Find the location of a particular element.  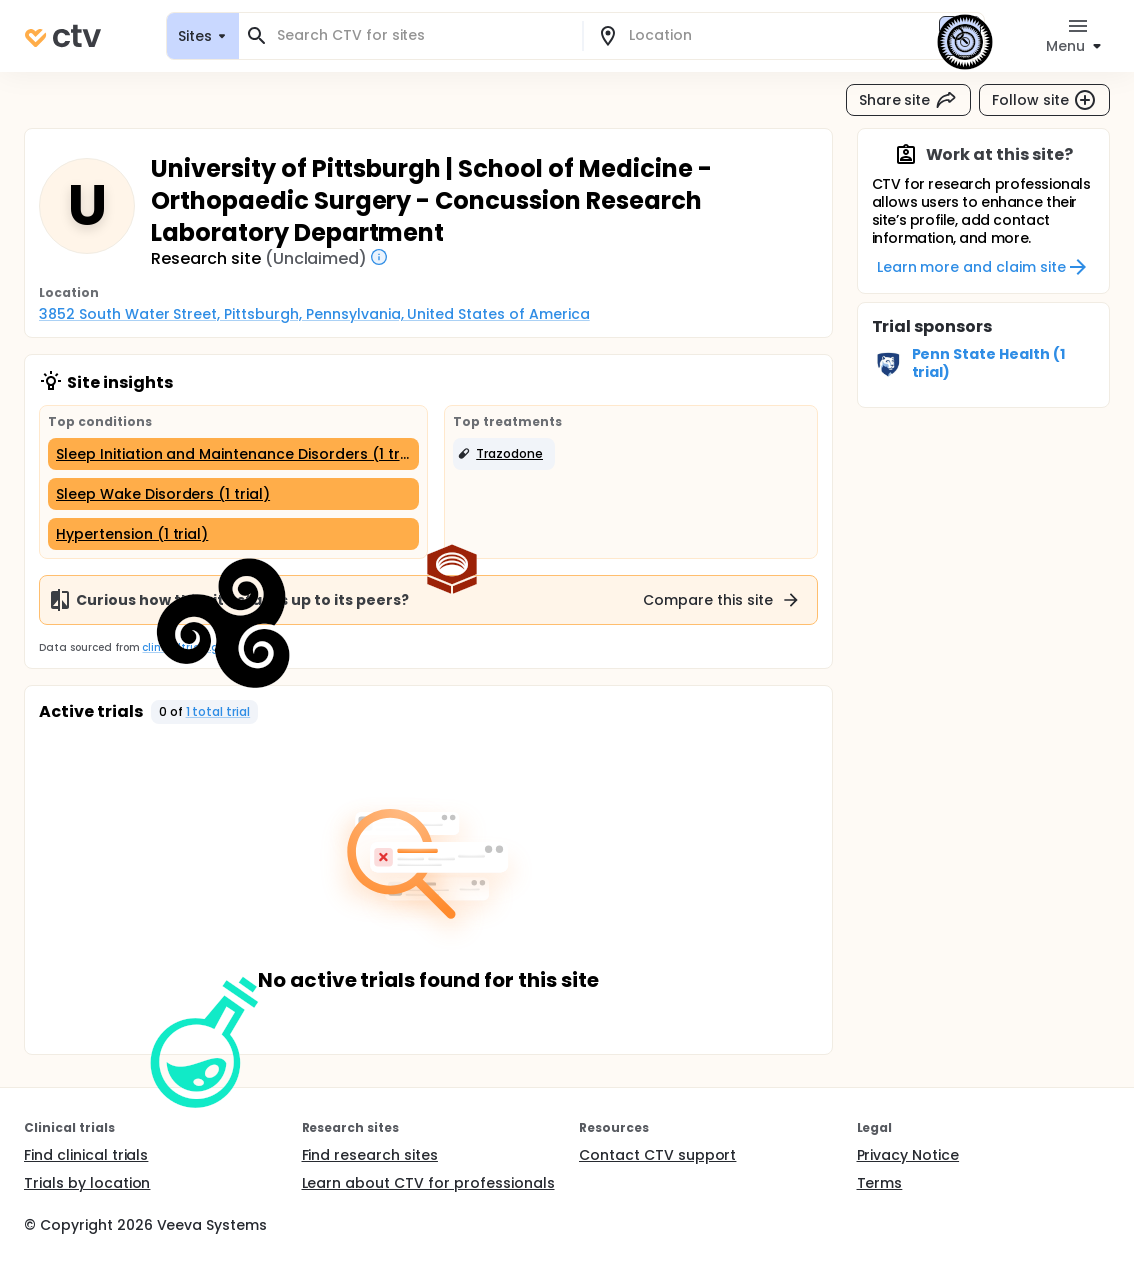

access hardware or mechanical settings is located at coordinates (452, 569).